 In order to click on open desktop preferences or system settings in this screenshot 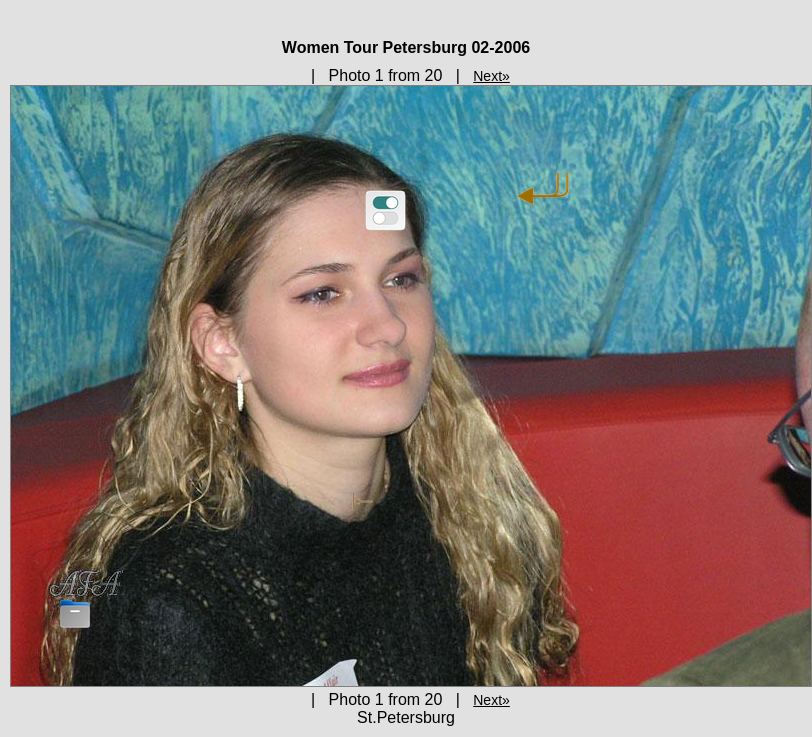, I will do `click(385, 210)`.